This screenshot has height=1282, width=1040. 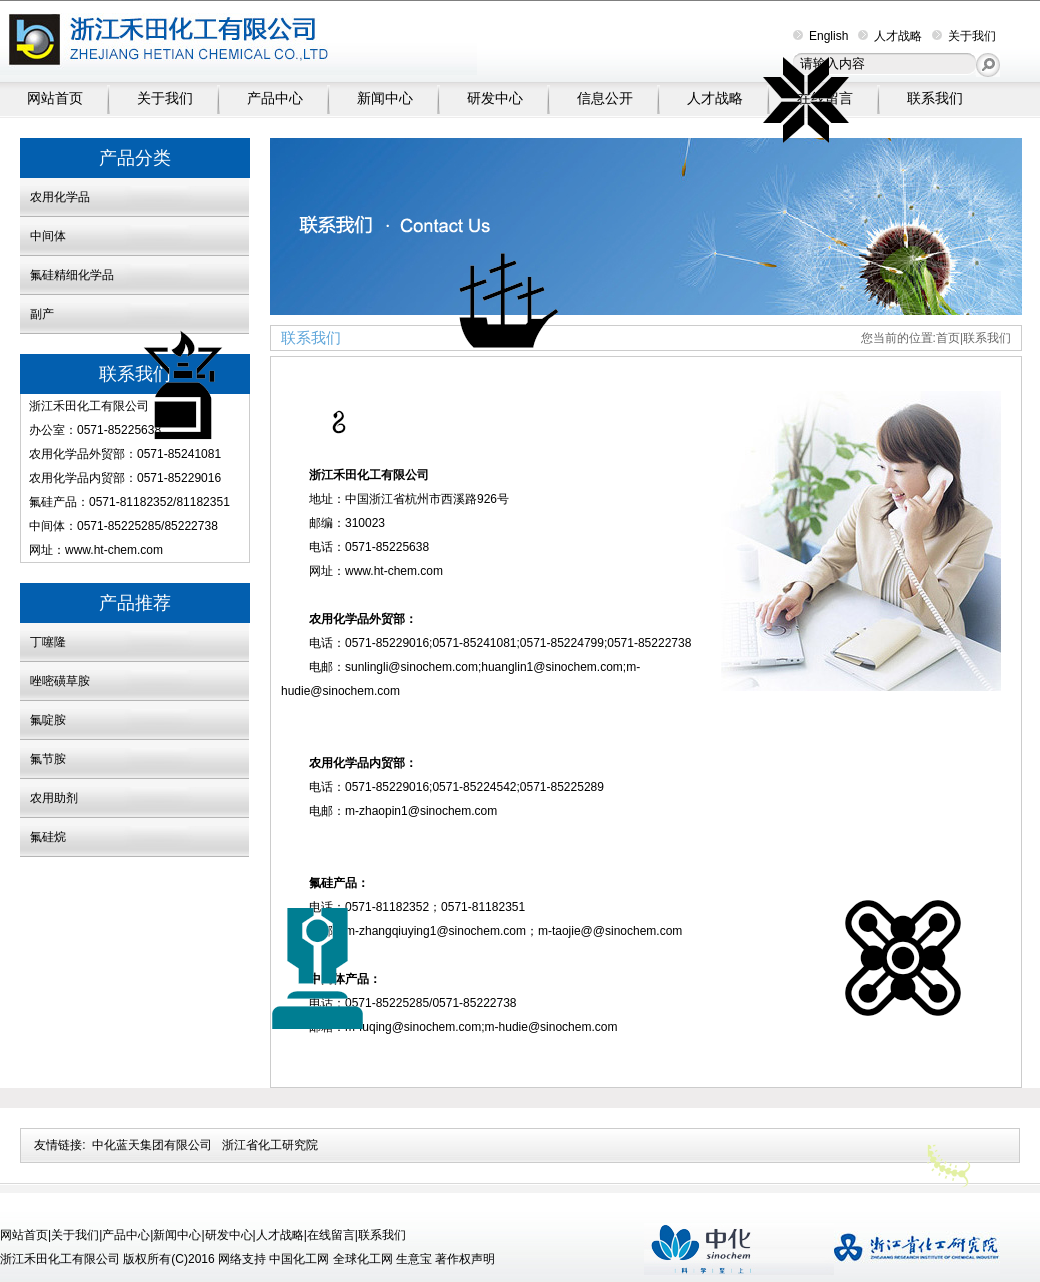 I want to click on decorative tile pattern from azul board game, so click(x=806, y=100).